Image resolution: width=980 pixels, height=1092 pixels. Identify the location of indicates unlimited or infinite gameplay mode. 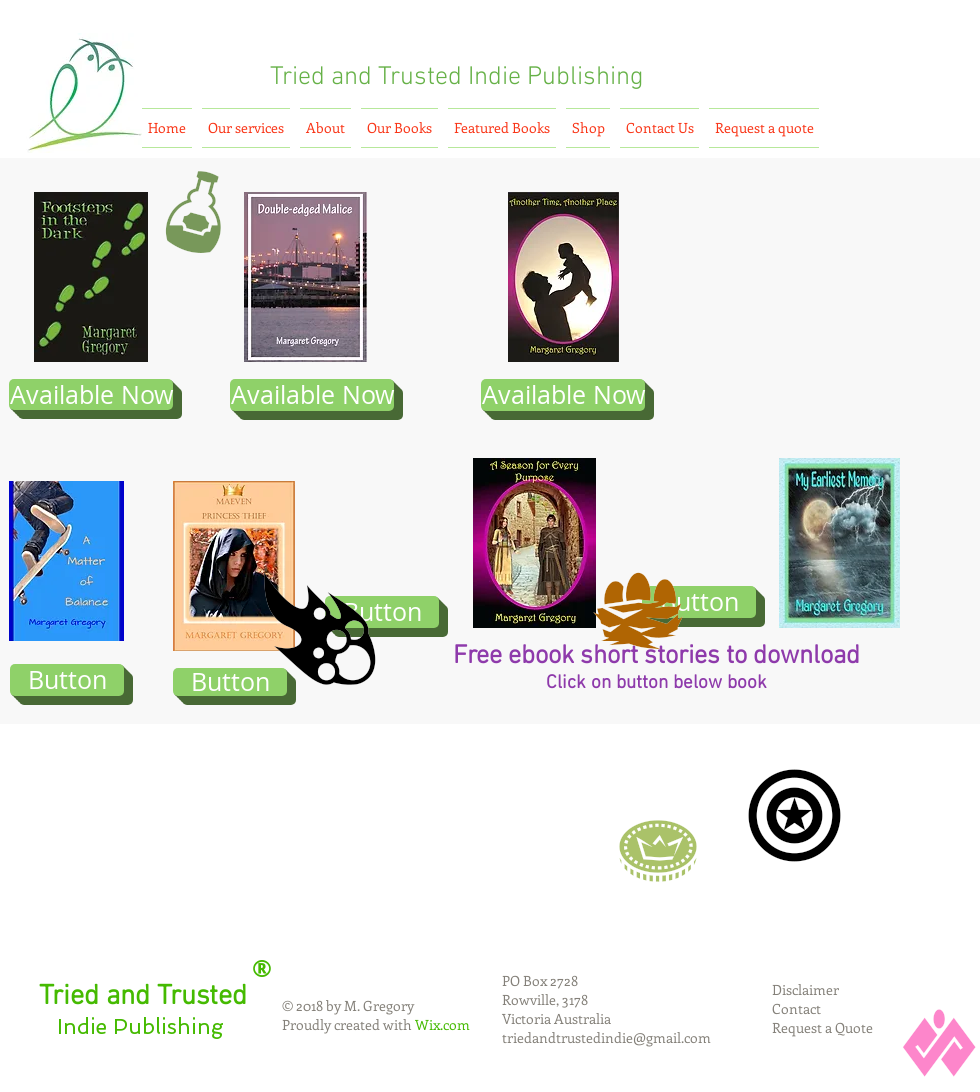
(939, 1046).